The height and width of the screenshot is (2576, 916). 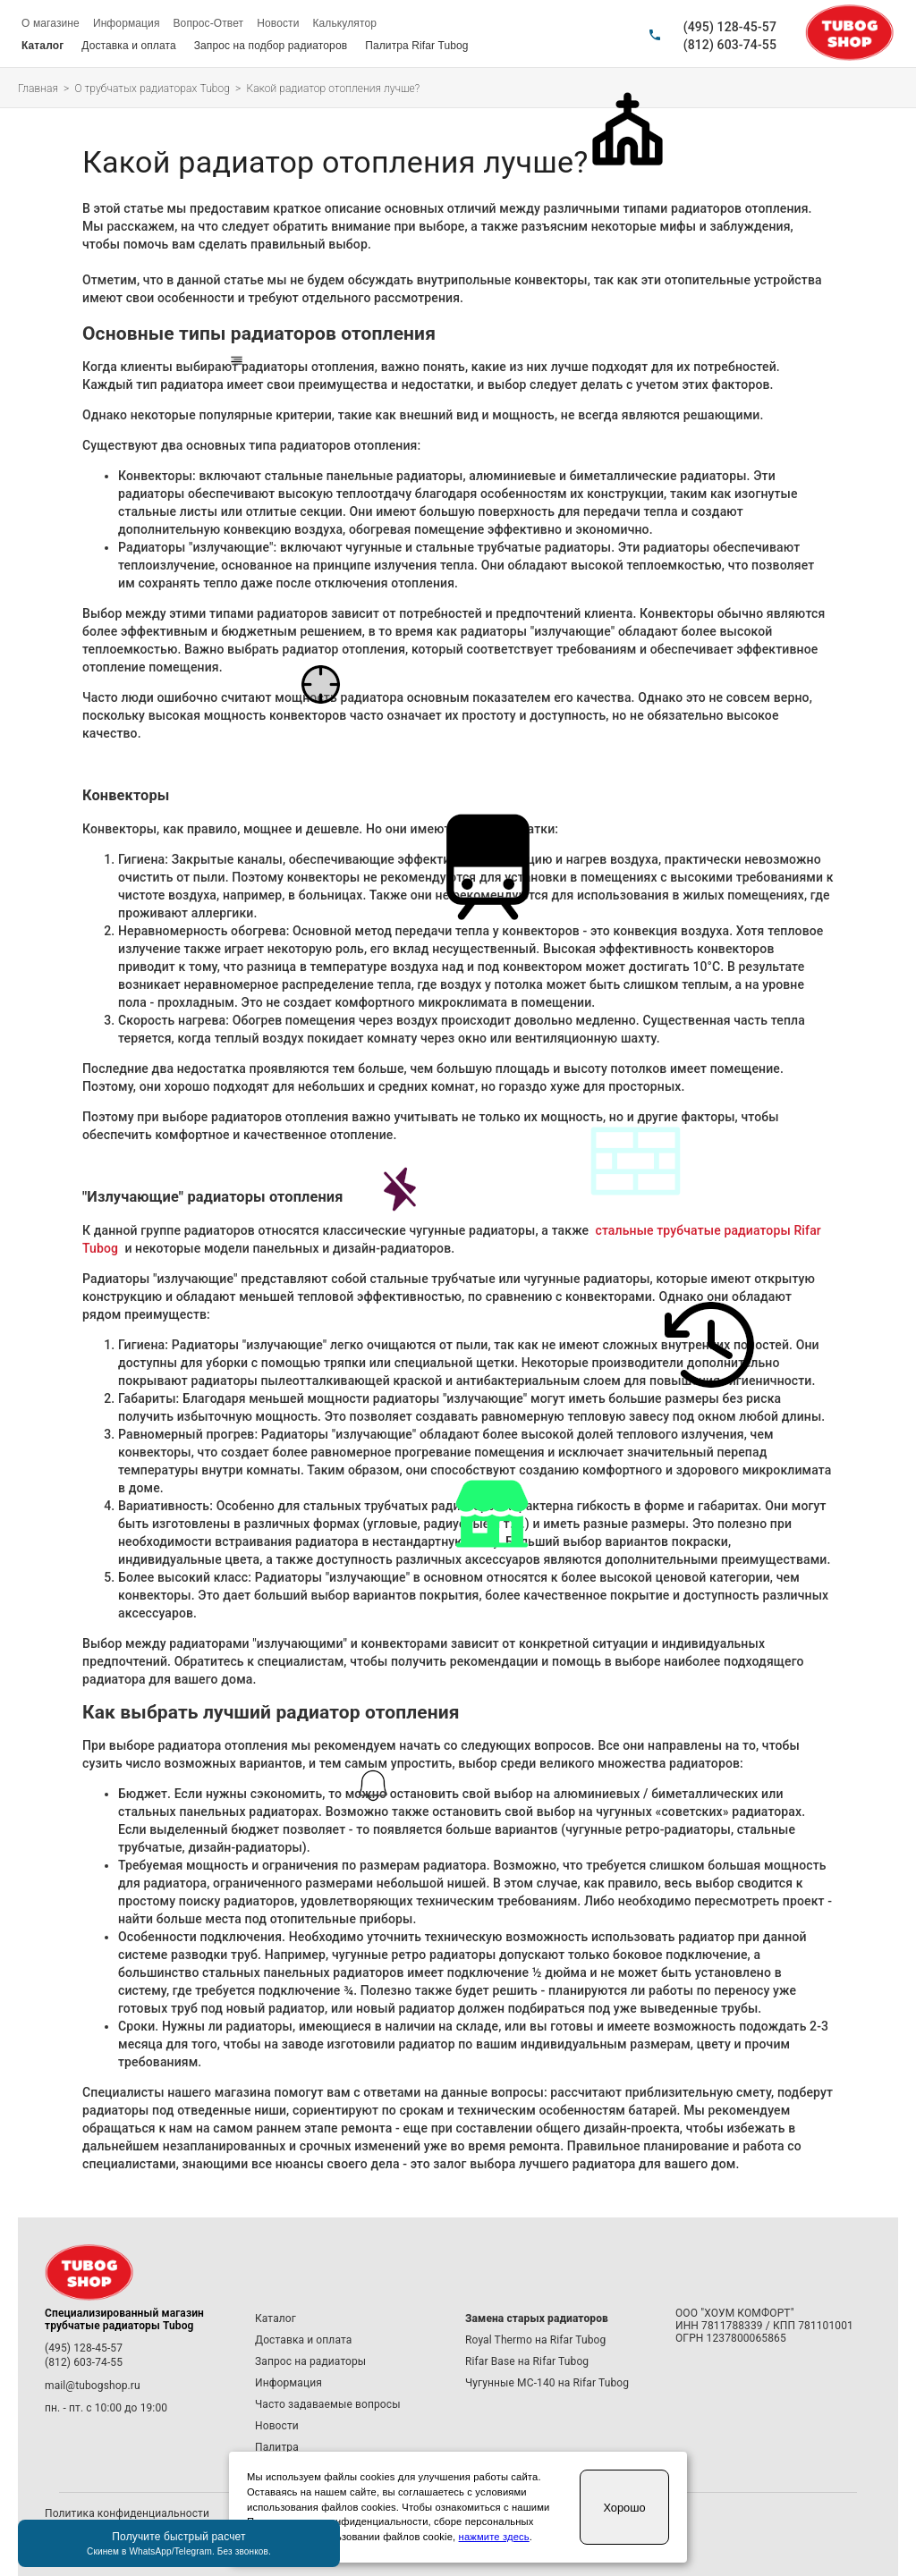 What do you see at coordinates (627, 132) in the screenshot?
I see `view nearby churches or places of worship` at bounding box center [627, 132].